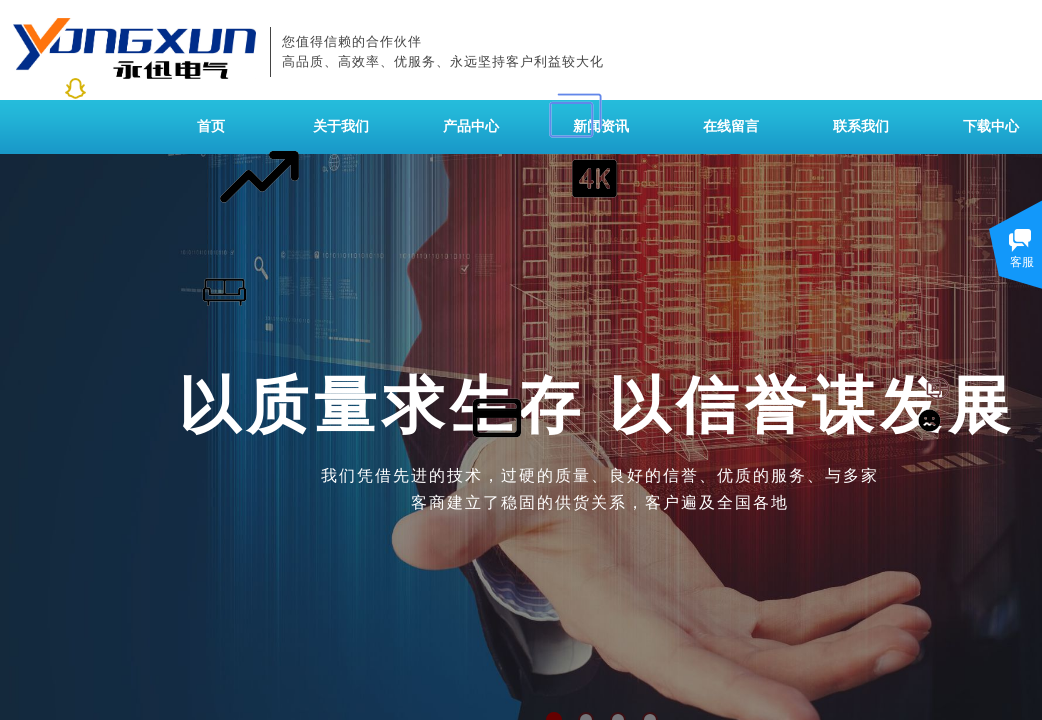 Image resolution: width=1042 pixels, height=720 pixels. What do you see at coordinates (224, 291) in the screenshot?
I see `browse furniture or home decor items` at bounding box center [224, 291].